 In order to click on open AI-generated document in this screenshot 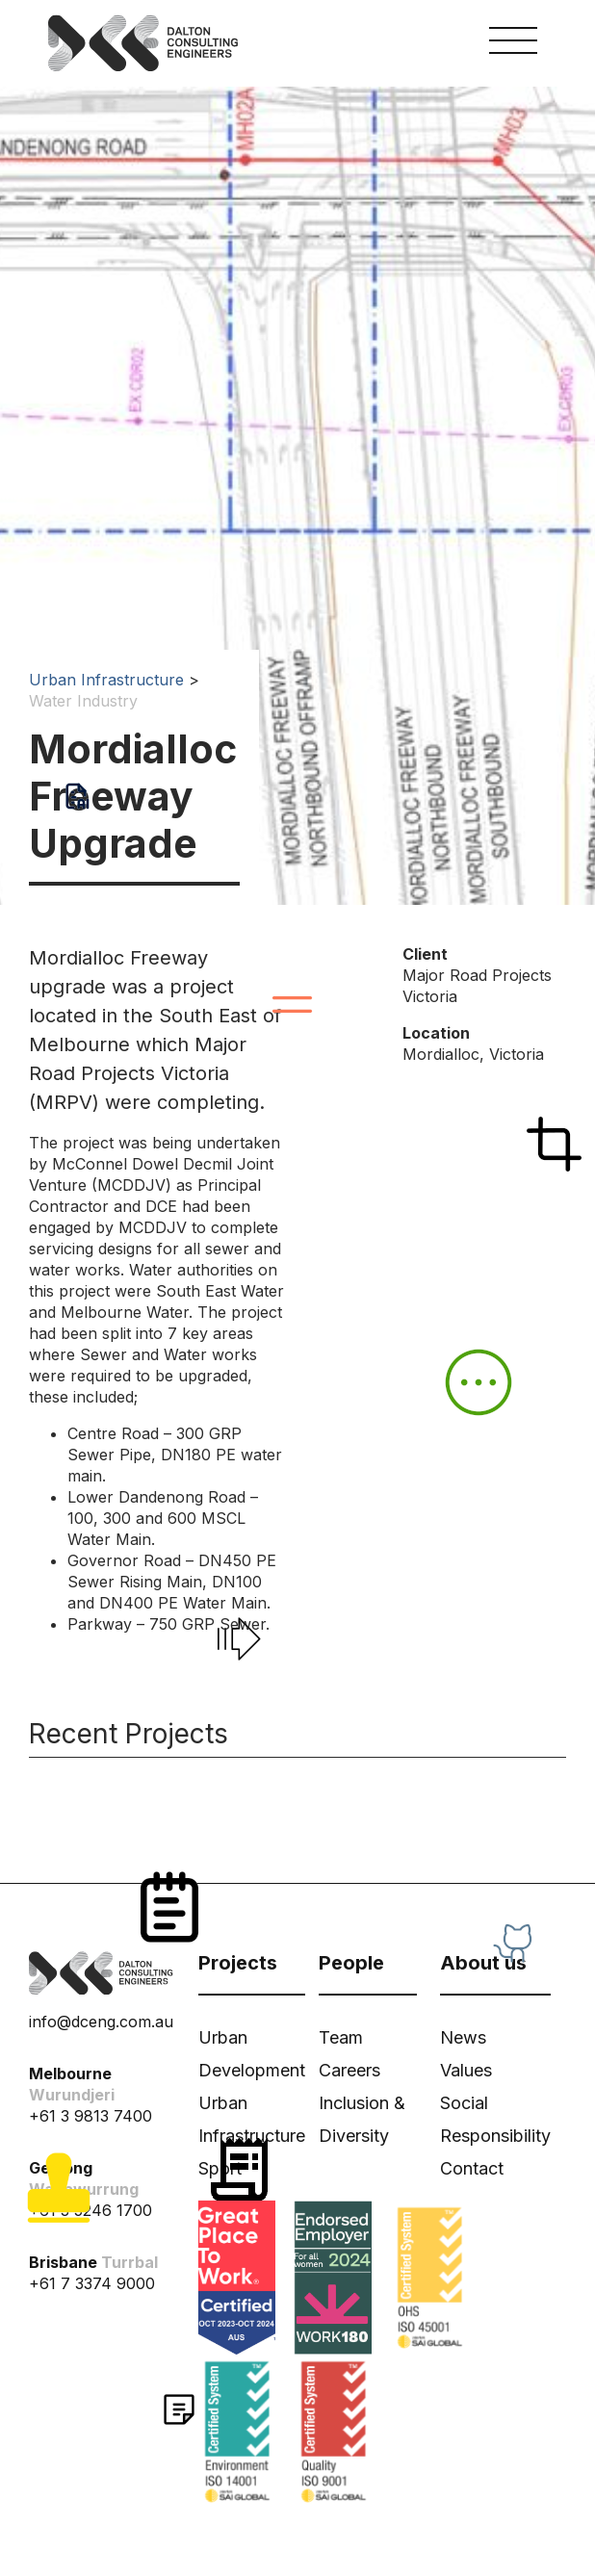, I will do `click(76, 796)`.